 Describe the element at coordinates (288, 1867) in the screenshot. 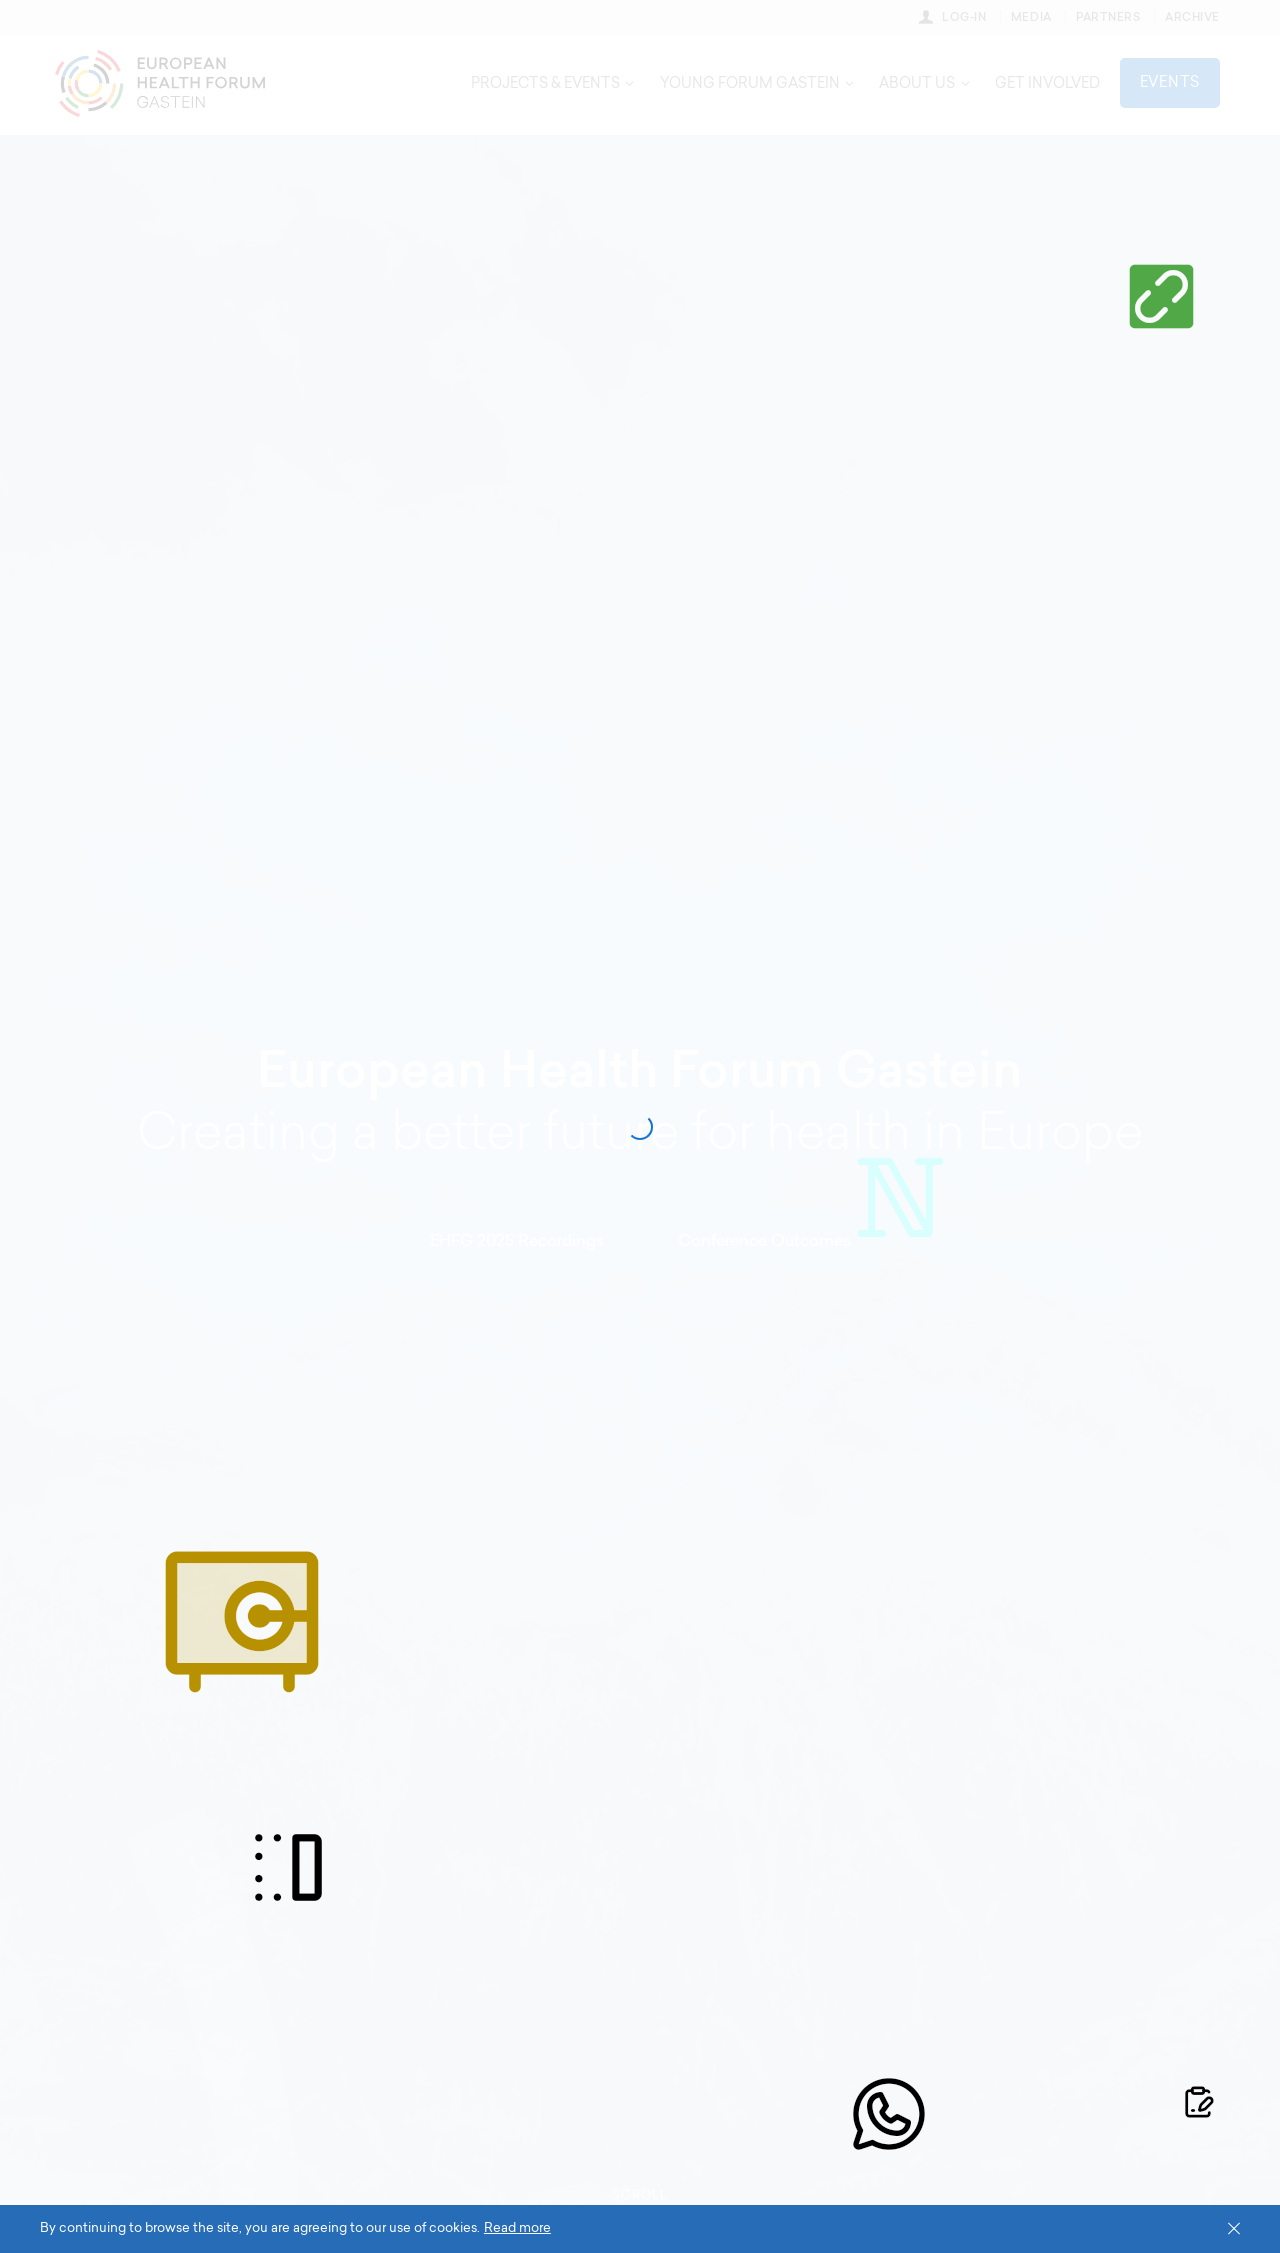

I see `align content to the right` at that location.